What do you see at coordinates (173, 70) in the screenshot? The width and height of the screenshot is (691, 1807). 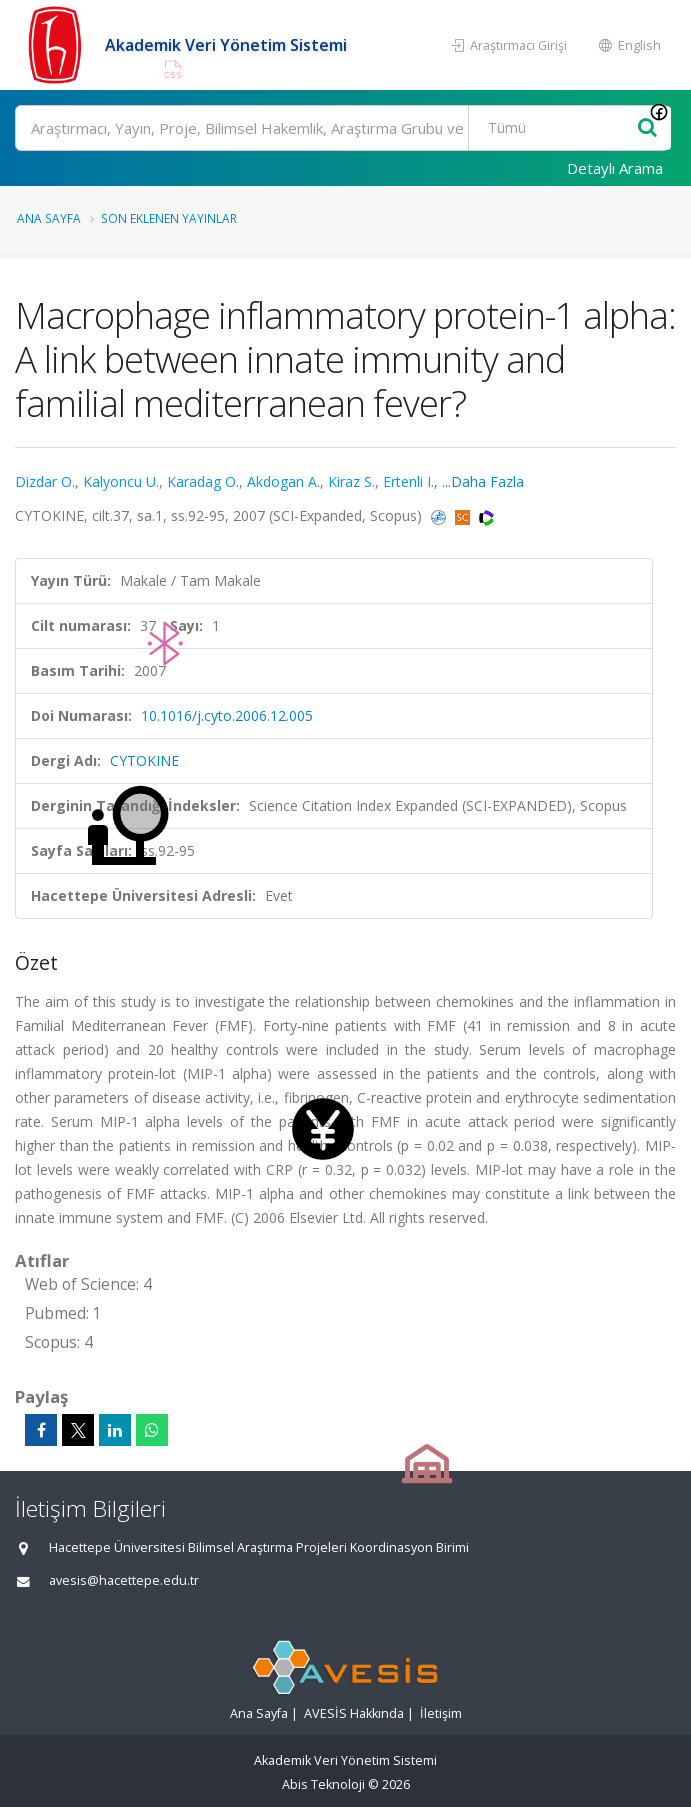 I see `view or open a CSS stylesheet file` at bounding box center [173, 70].